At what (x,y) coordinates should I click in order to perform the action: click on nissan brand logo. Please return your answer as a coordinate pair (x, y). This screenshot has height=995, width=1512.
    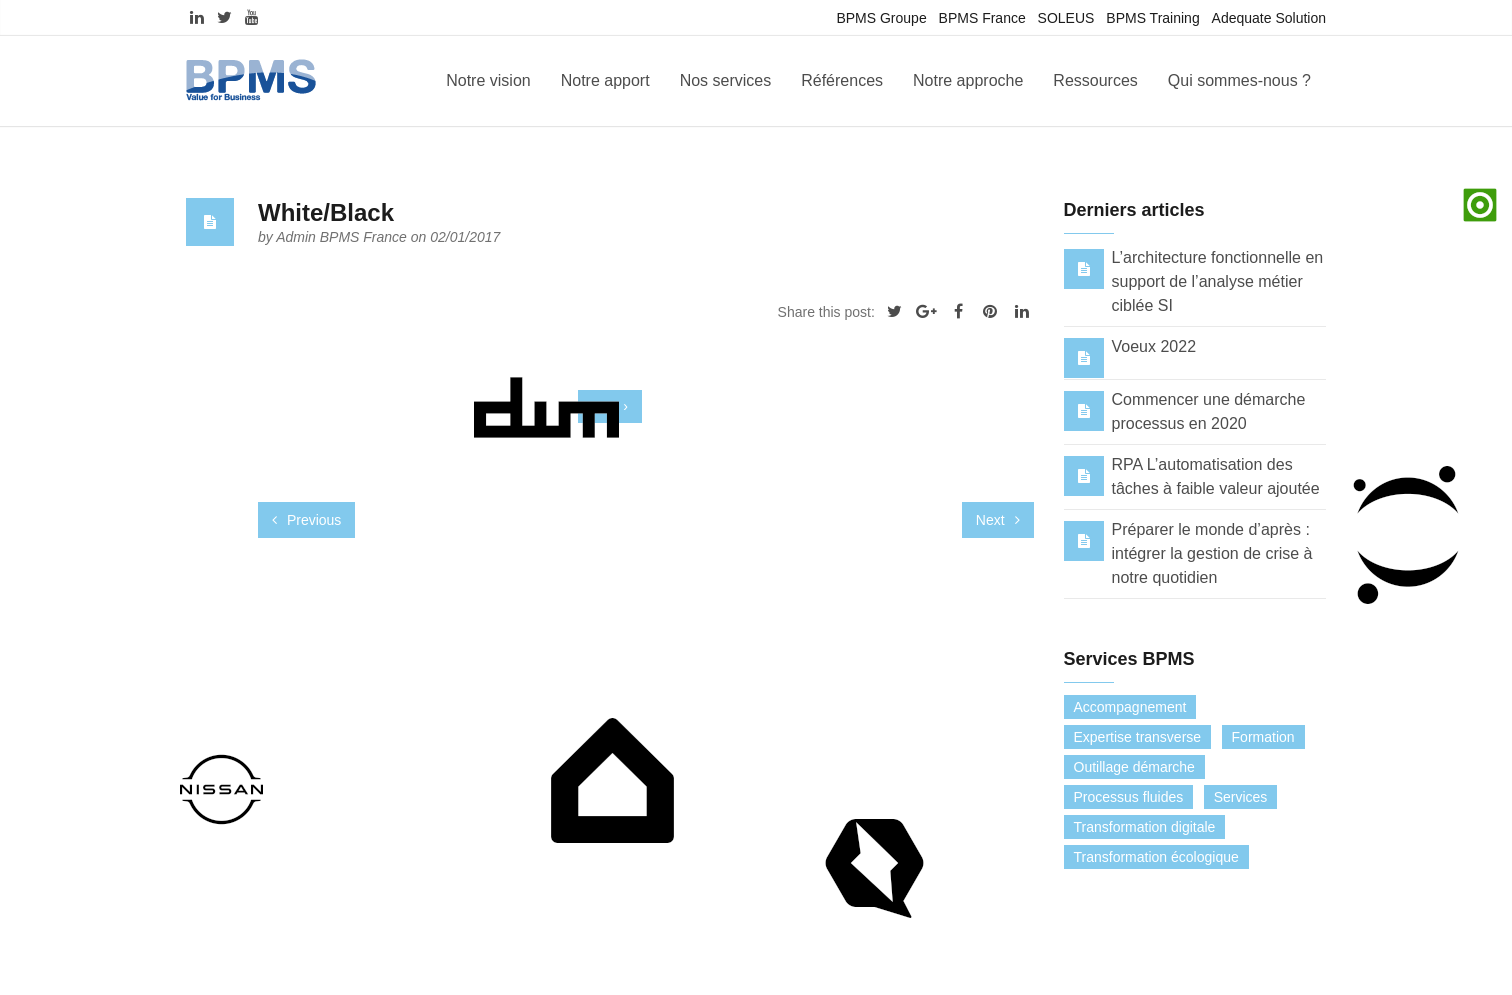
    Looking at the image, I should click on (221, 789).